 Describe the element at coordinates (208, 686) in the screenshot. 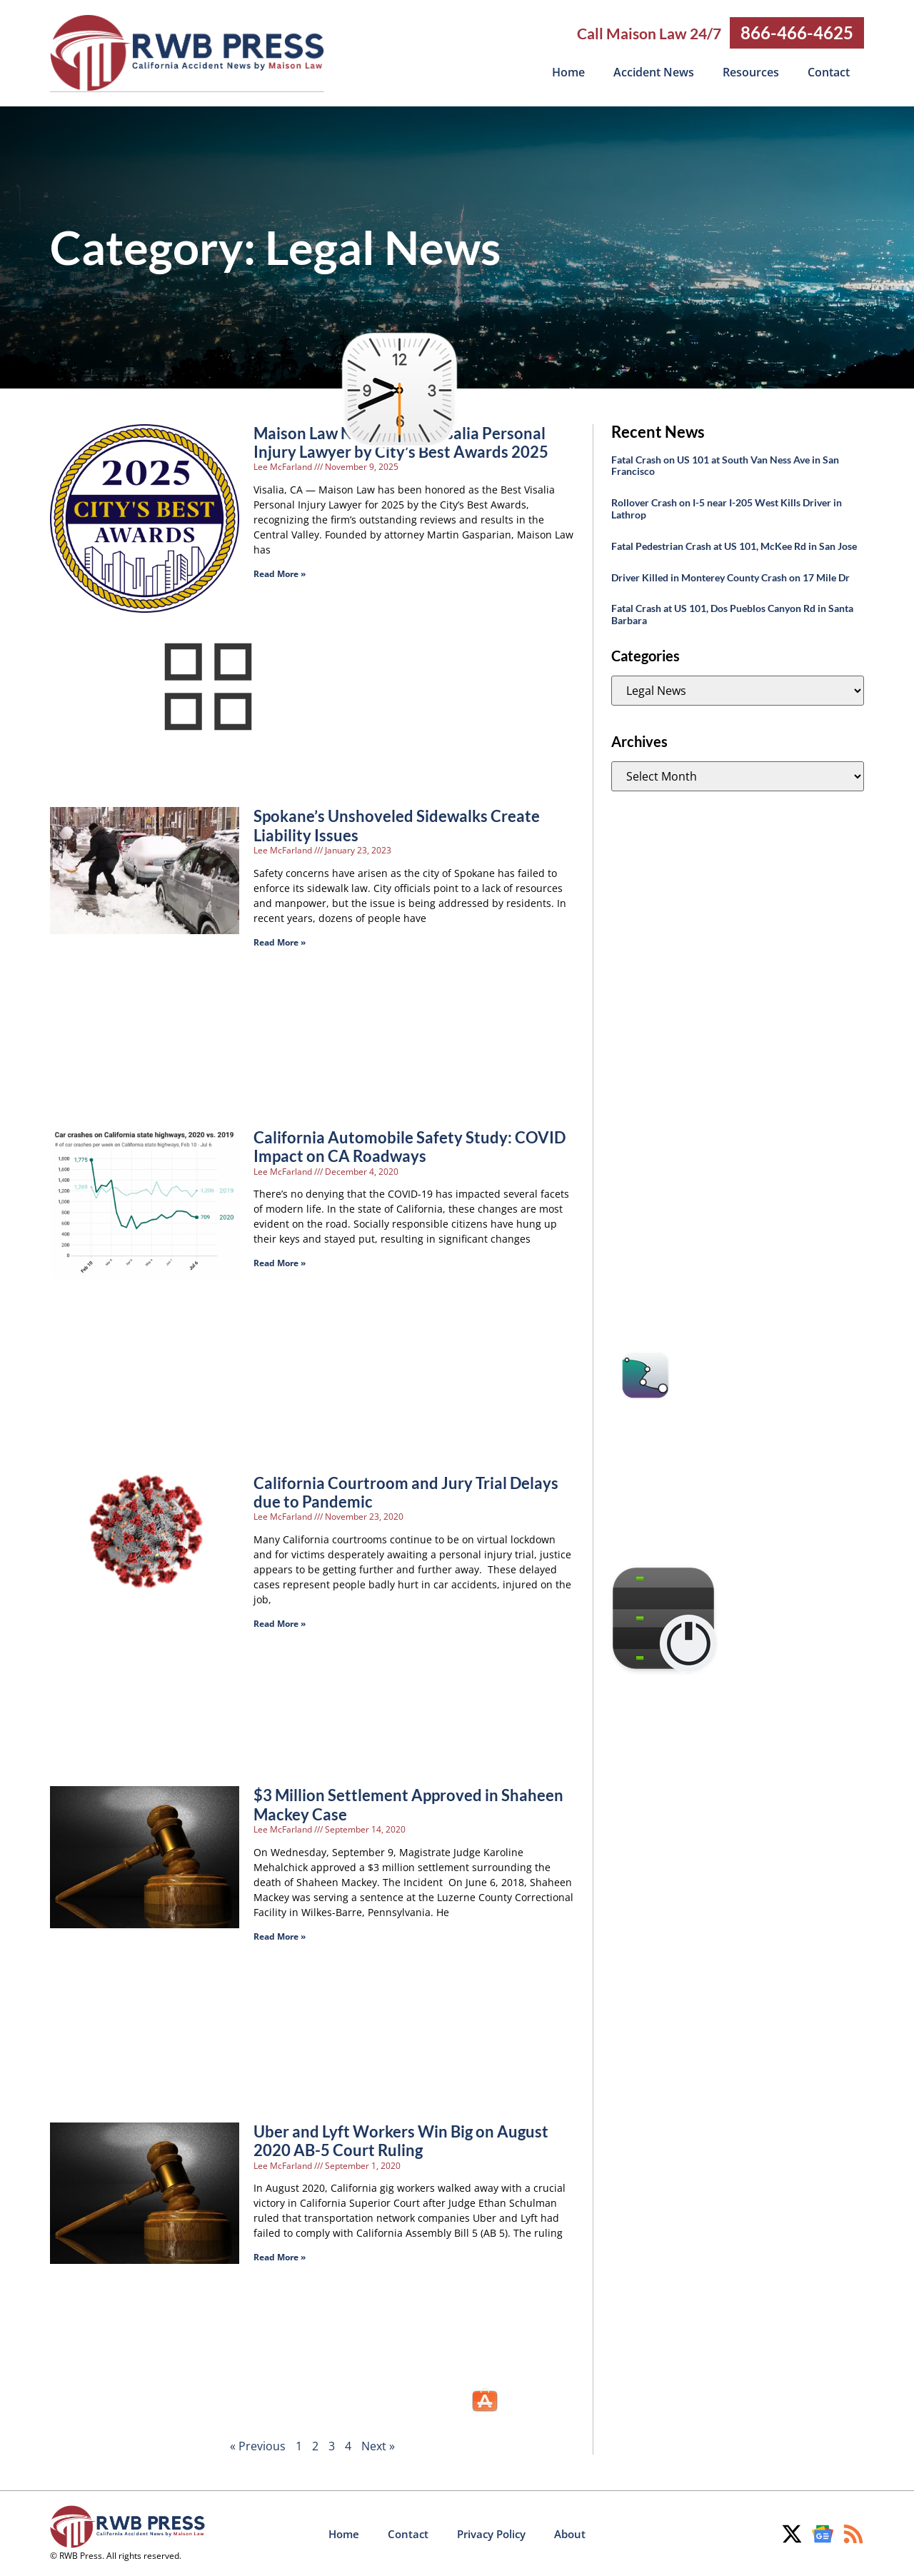

I see `access msn account settings` at that location.